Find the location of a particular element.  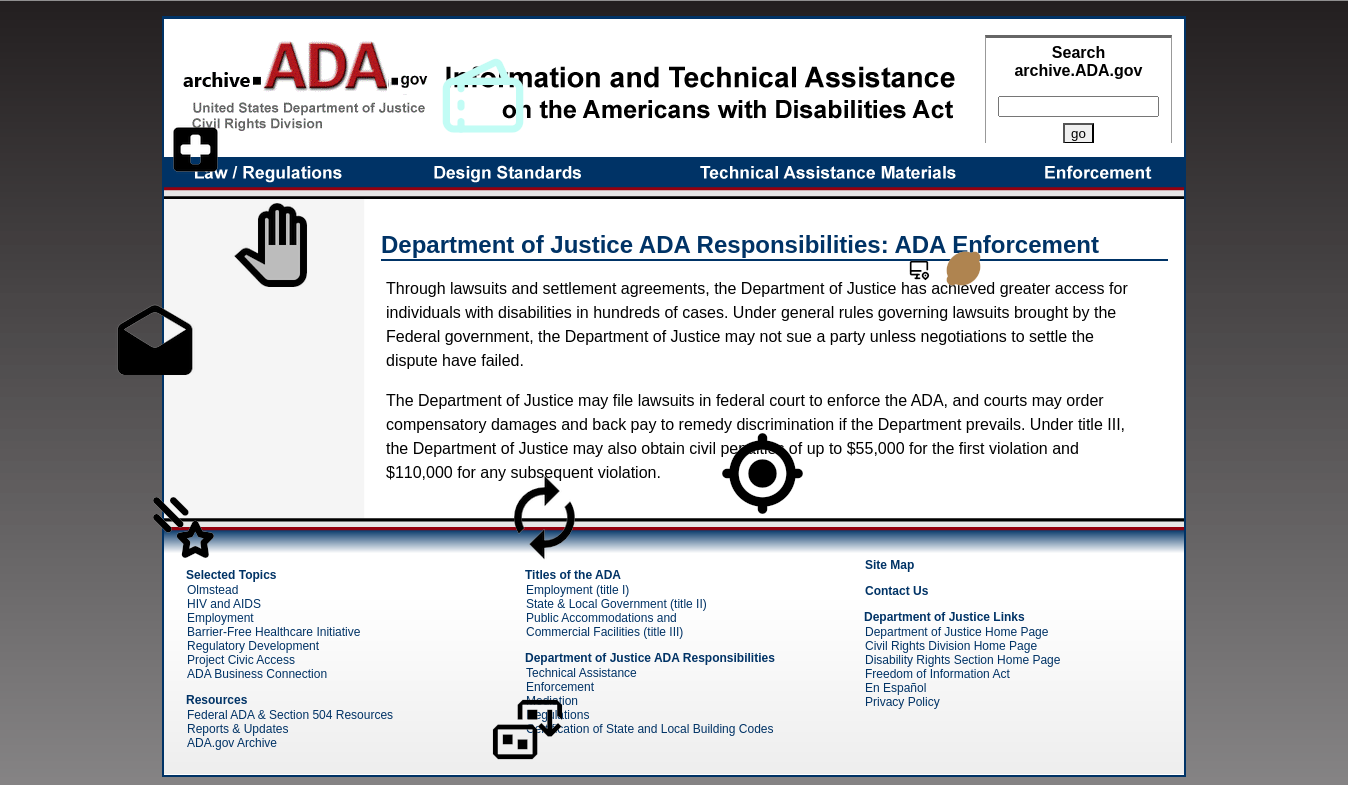

view device location on map is located at coordinates (919, 270).